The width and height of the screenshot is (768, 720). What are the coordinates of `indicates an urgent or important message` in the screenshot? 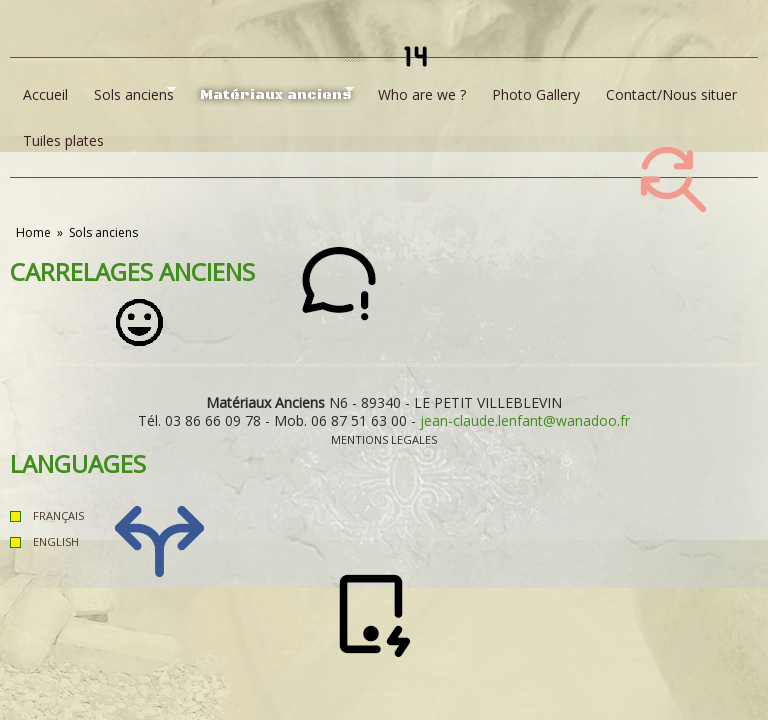 It's located at (339, 280).